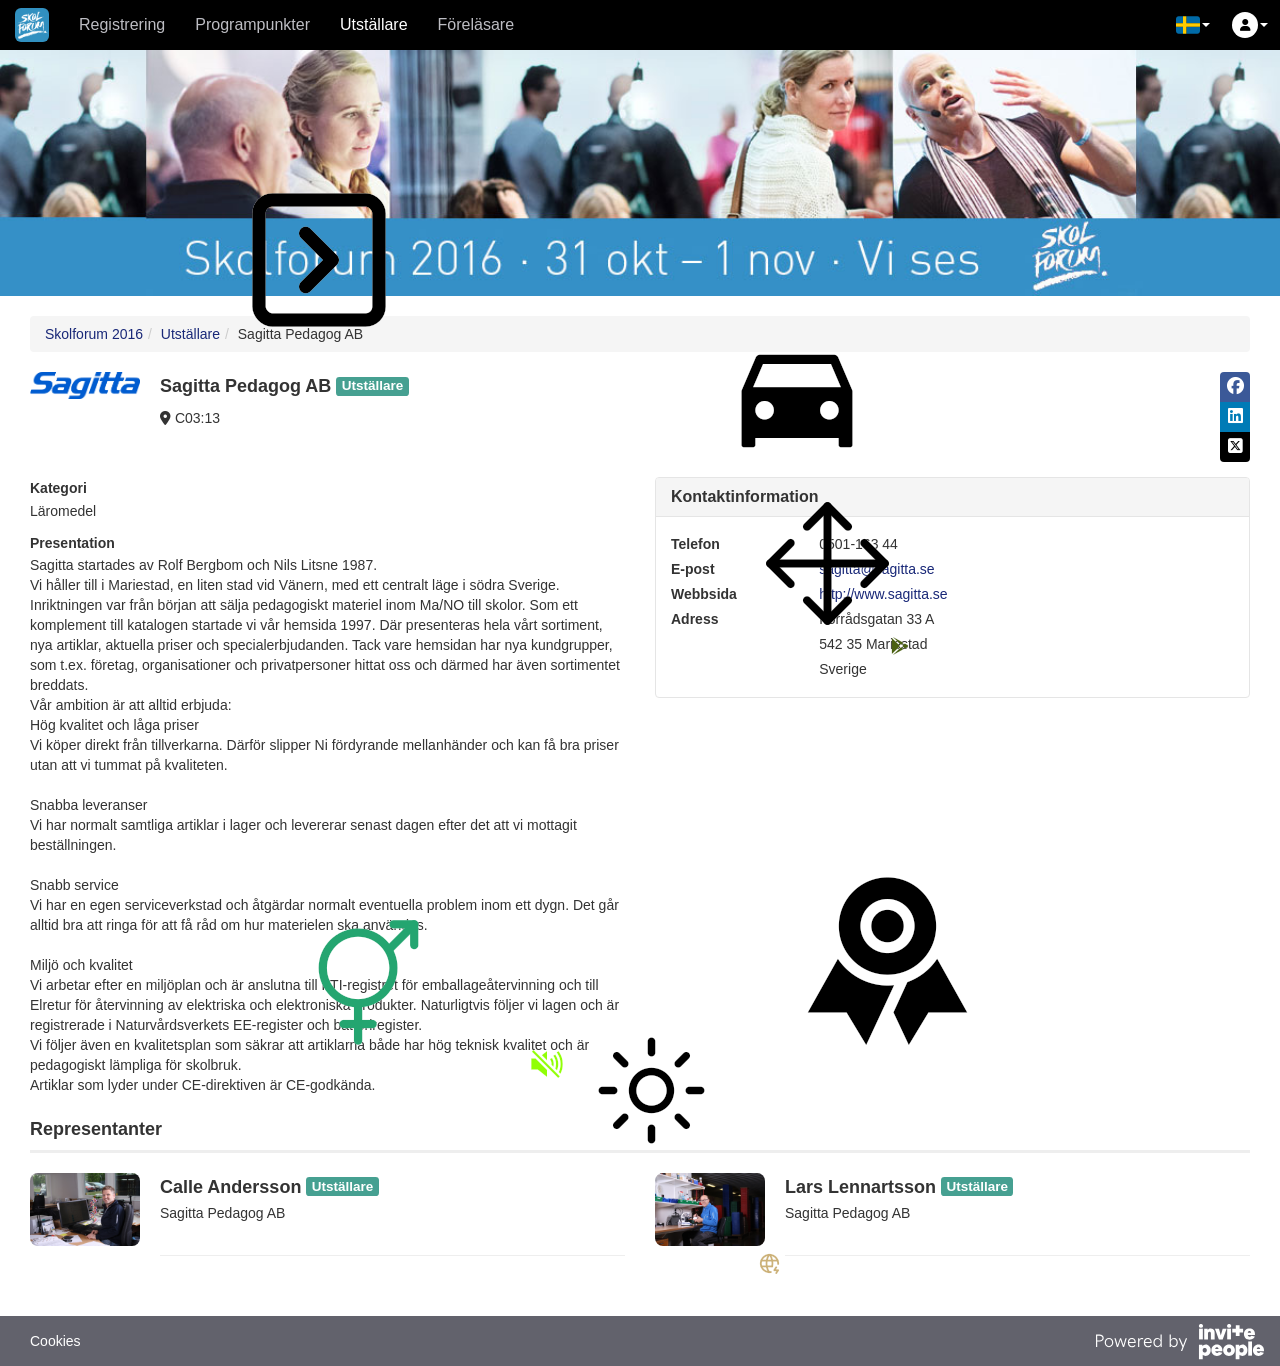 The image size is (1280, 1366). Describe the element at coordinates (651, 1090) in the screenshot. I see `toggle light mode or increase brightness` at that location.